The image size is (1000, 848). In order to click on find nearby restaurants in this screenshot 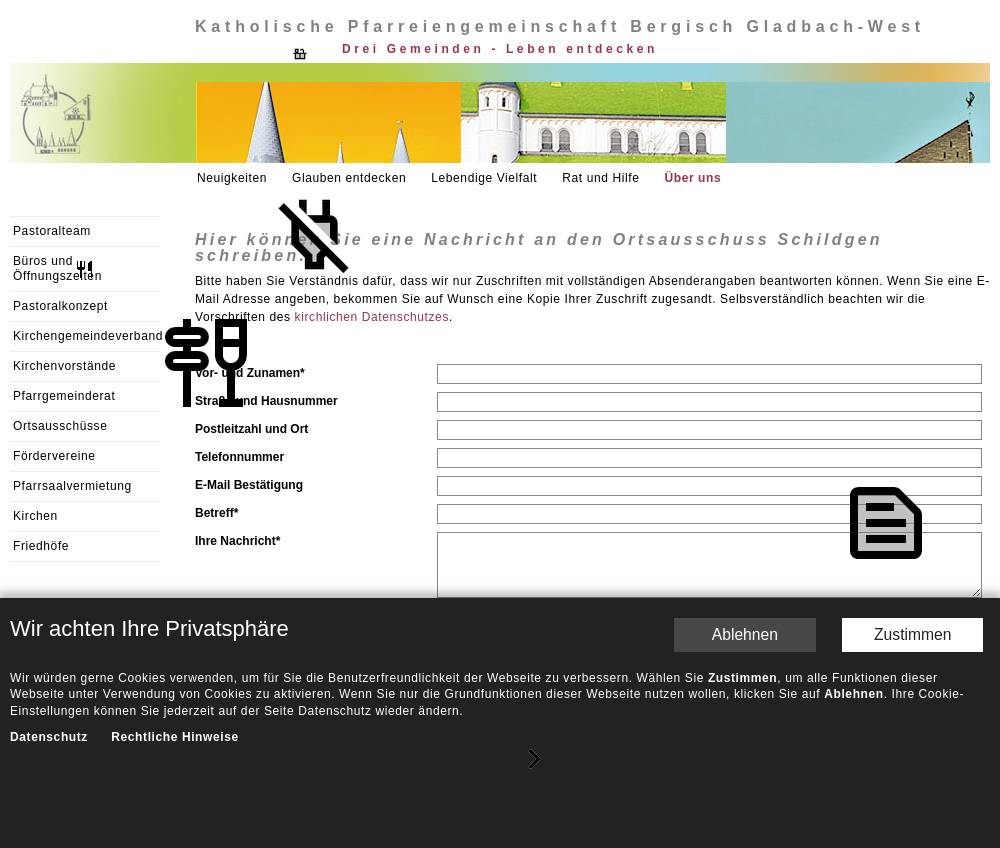, I will do `click(84, 269)`.